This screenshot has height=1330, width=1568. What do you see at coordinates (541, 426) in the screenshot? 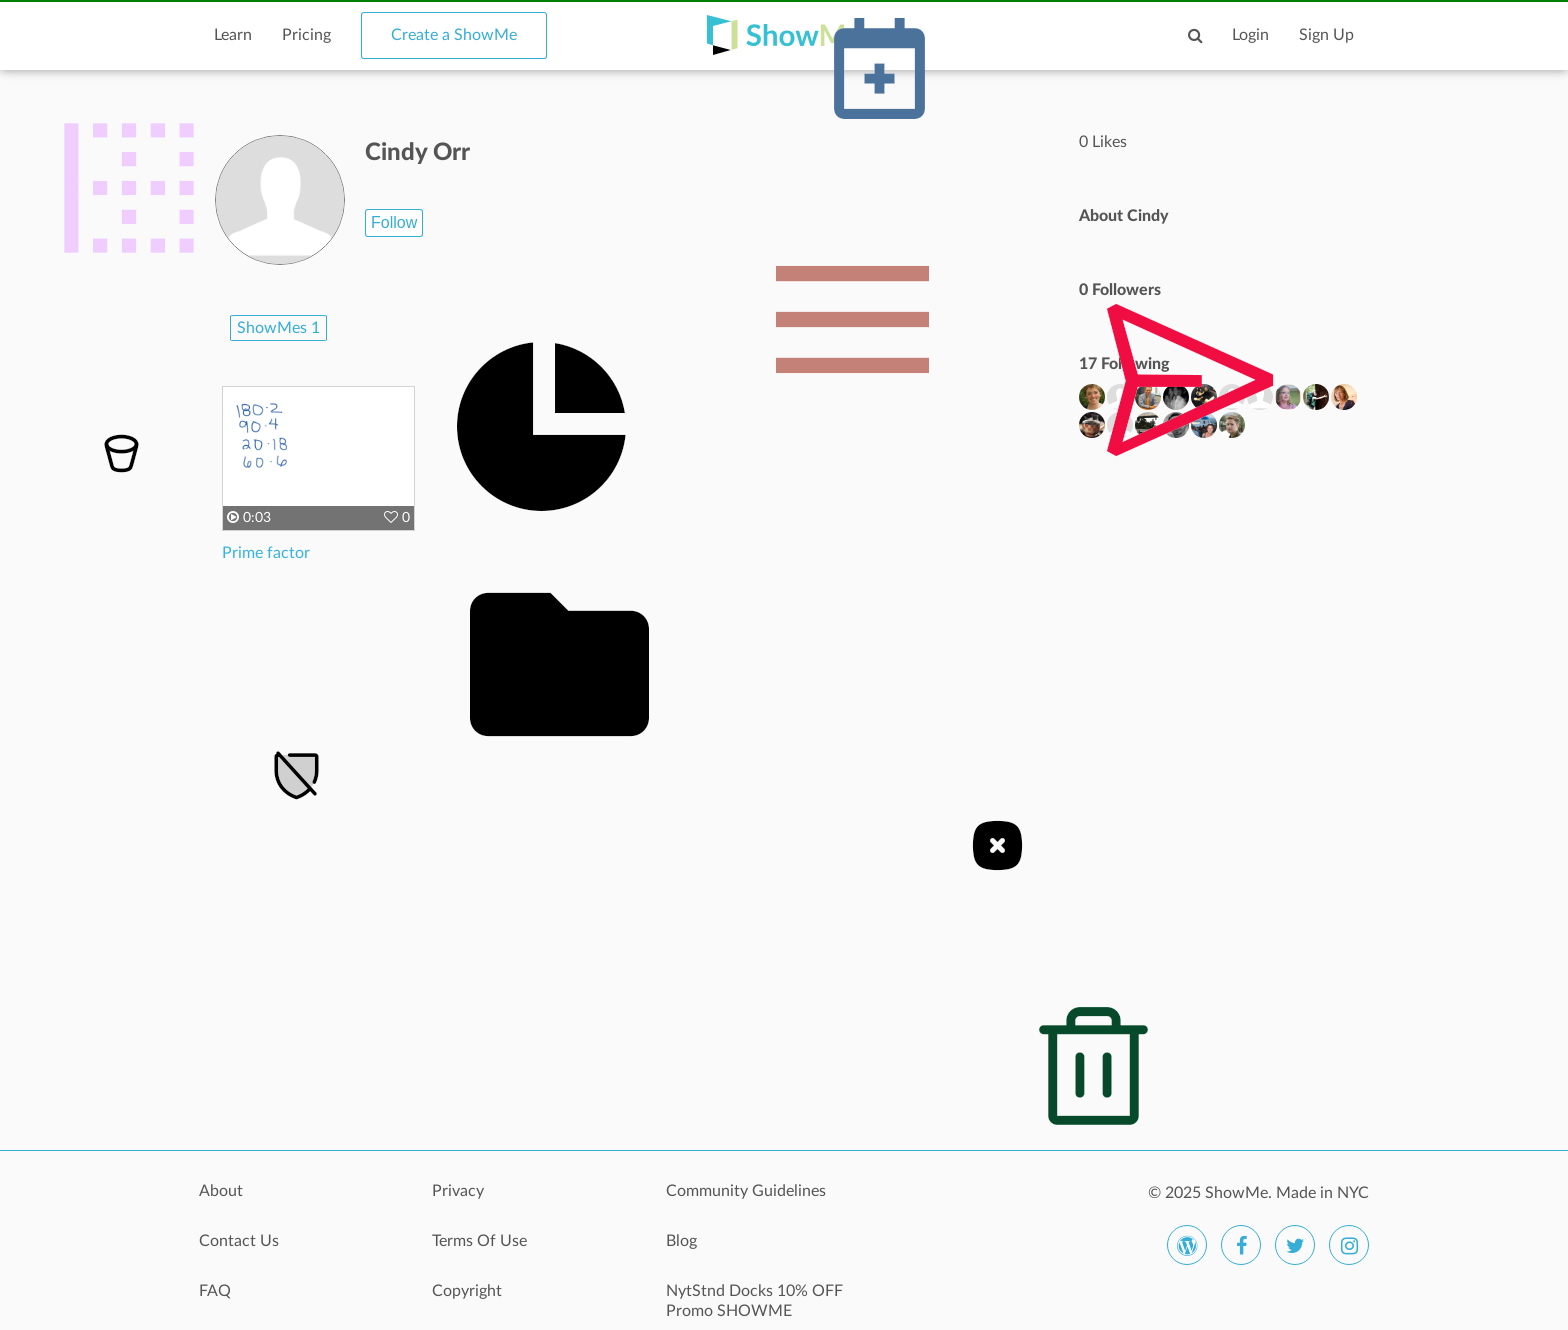
I see `view data breakdown or statistics` at bounding box center [541, 426].